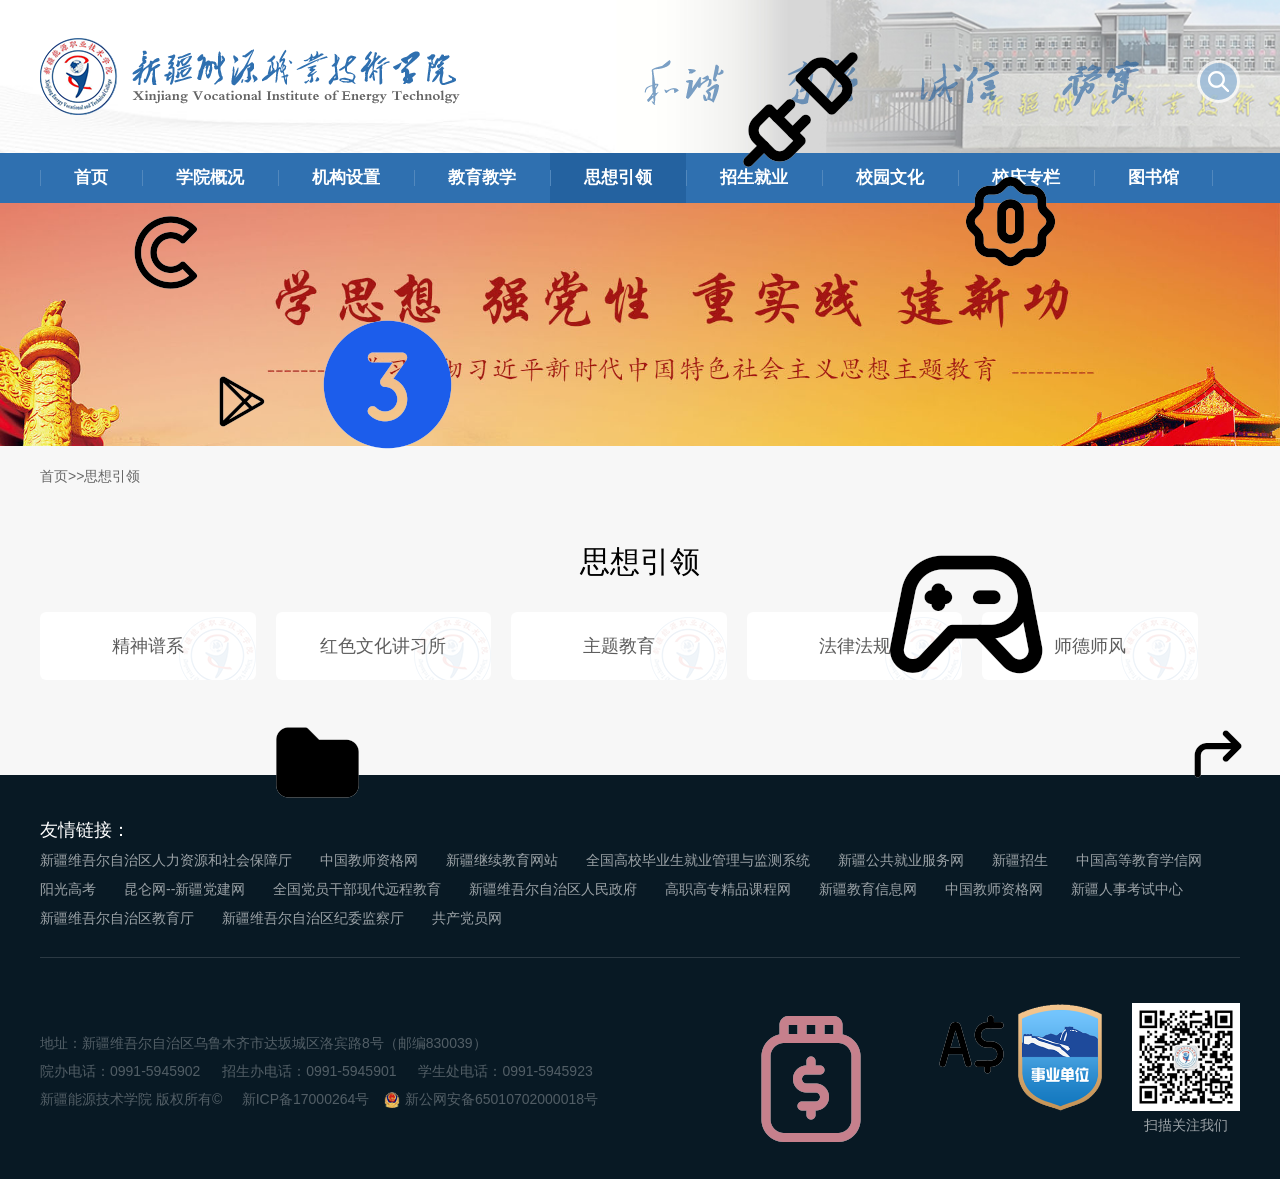 Image resolution: width=1280 pixels, height=1179 pixels. I want to click on leave a tip or donation, so click(811, 1079).